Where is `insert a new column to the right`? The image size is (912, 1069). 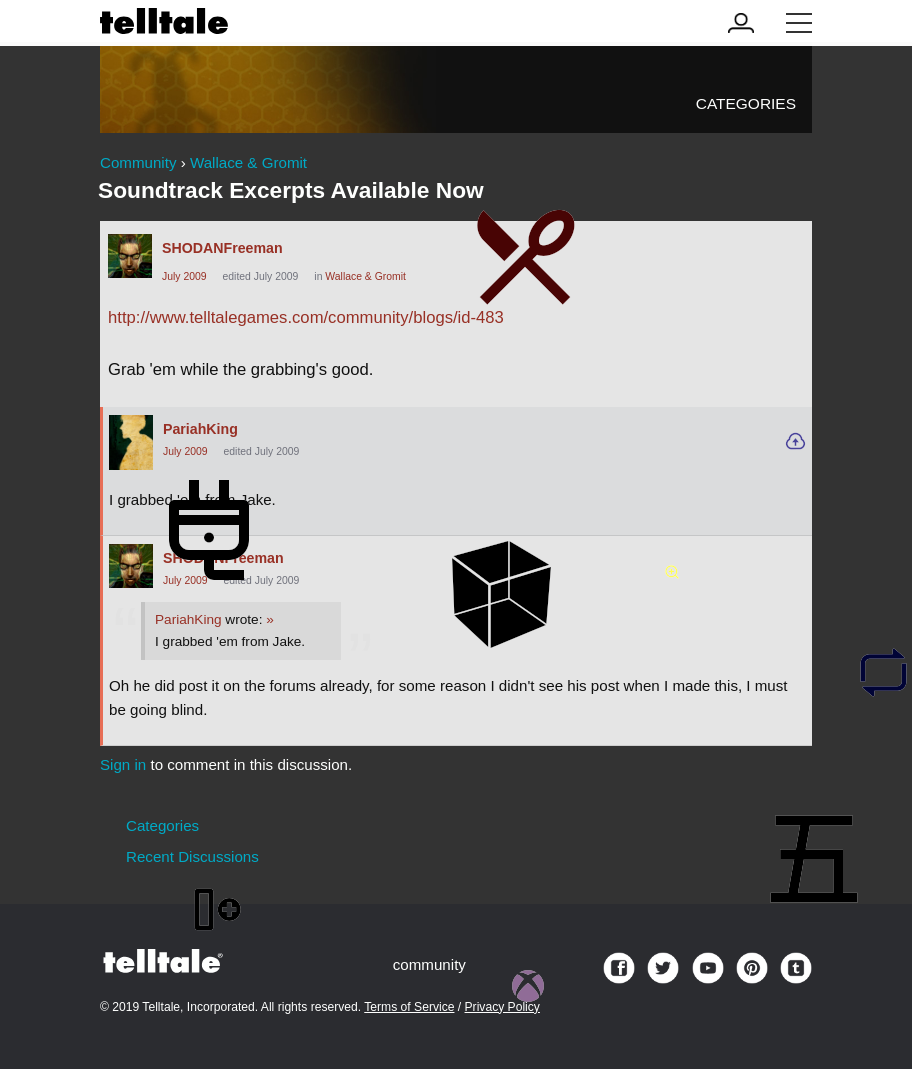
insert a new column to the right is located at coordinates (215, 909).